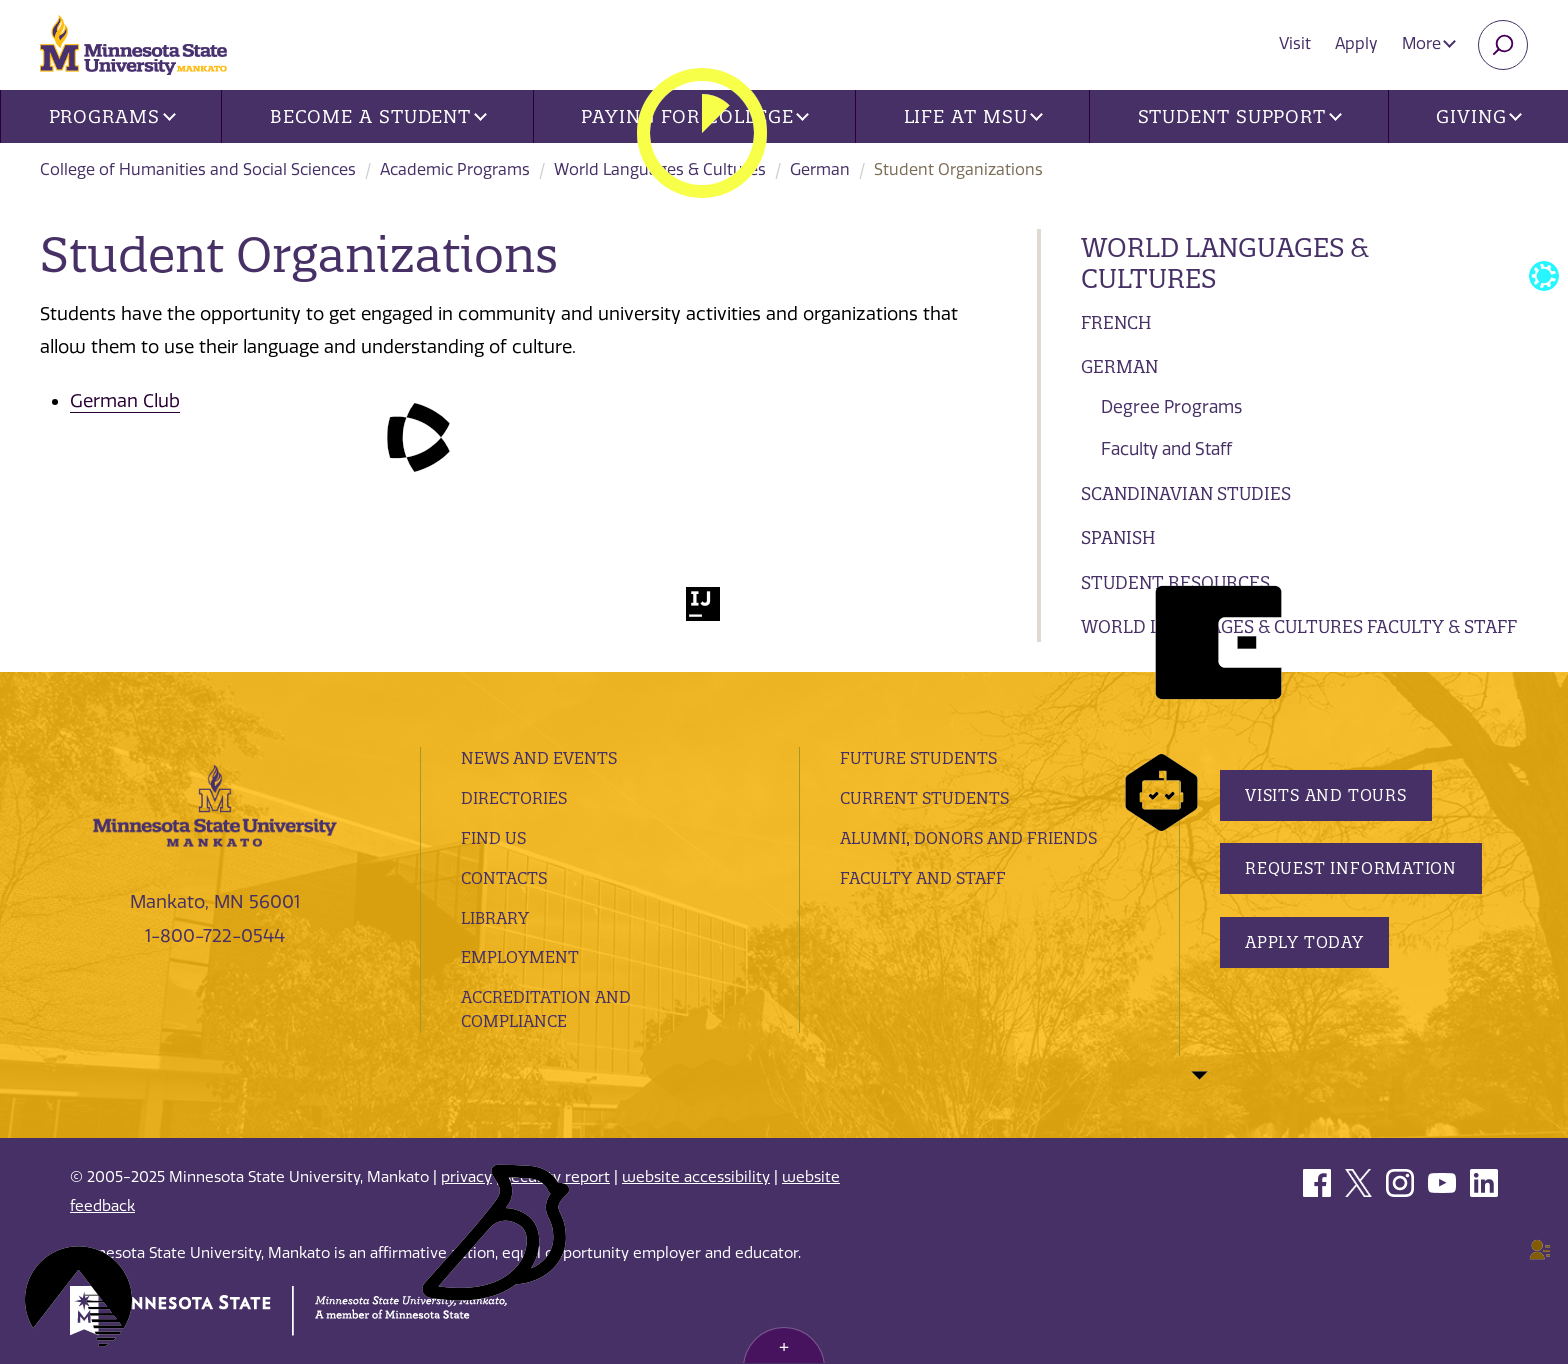 The height and width of the screenshot is (1364, 1568). What do you see at coordinates (702, 133) in the screenshot?
I see `indicates 25% progress or completion status` at bounding box center [702, 133].